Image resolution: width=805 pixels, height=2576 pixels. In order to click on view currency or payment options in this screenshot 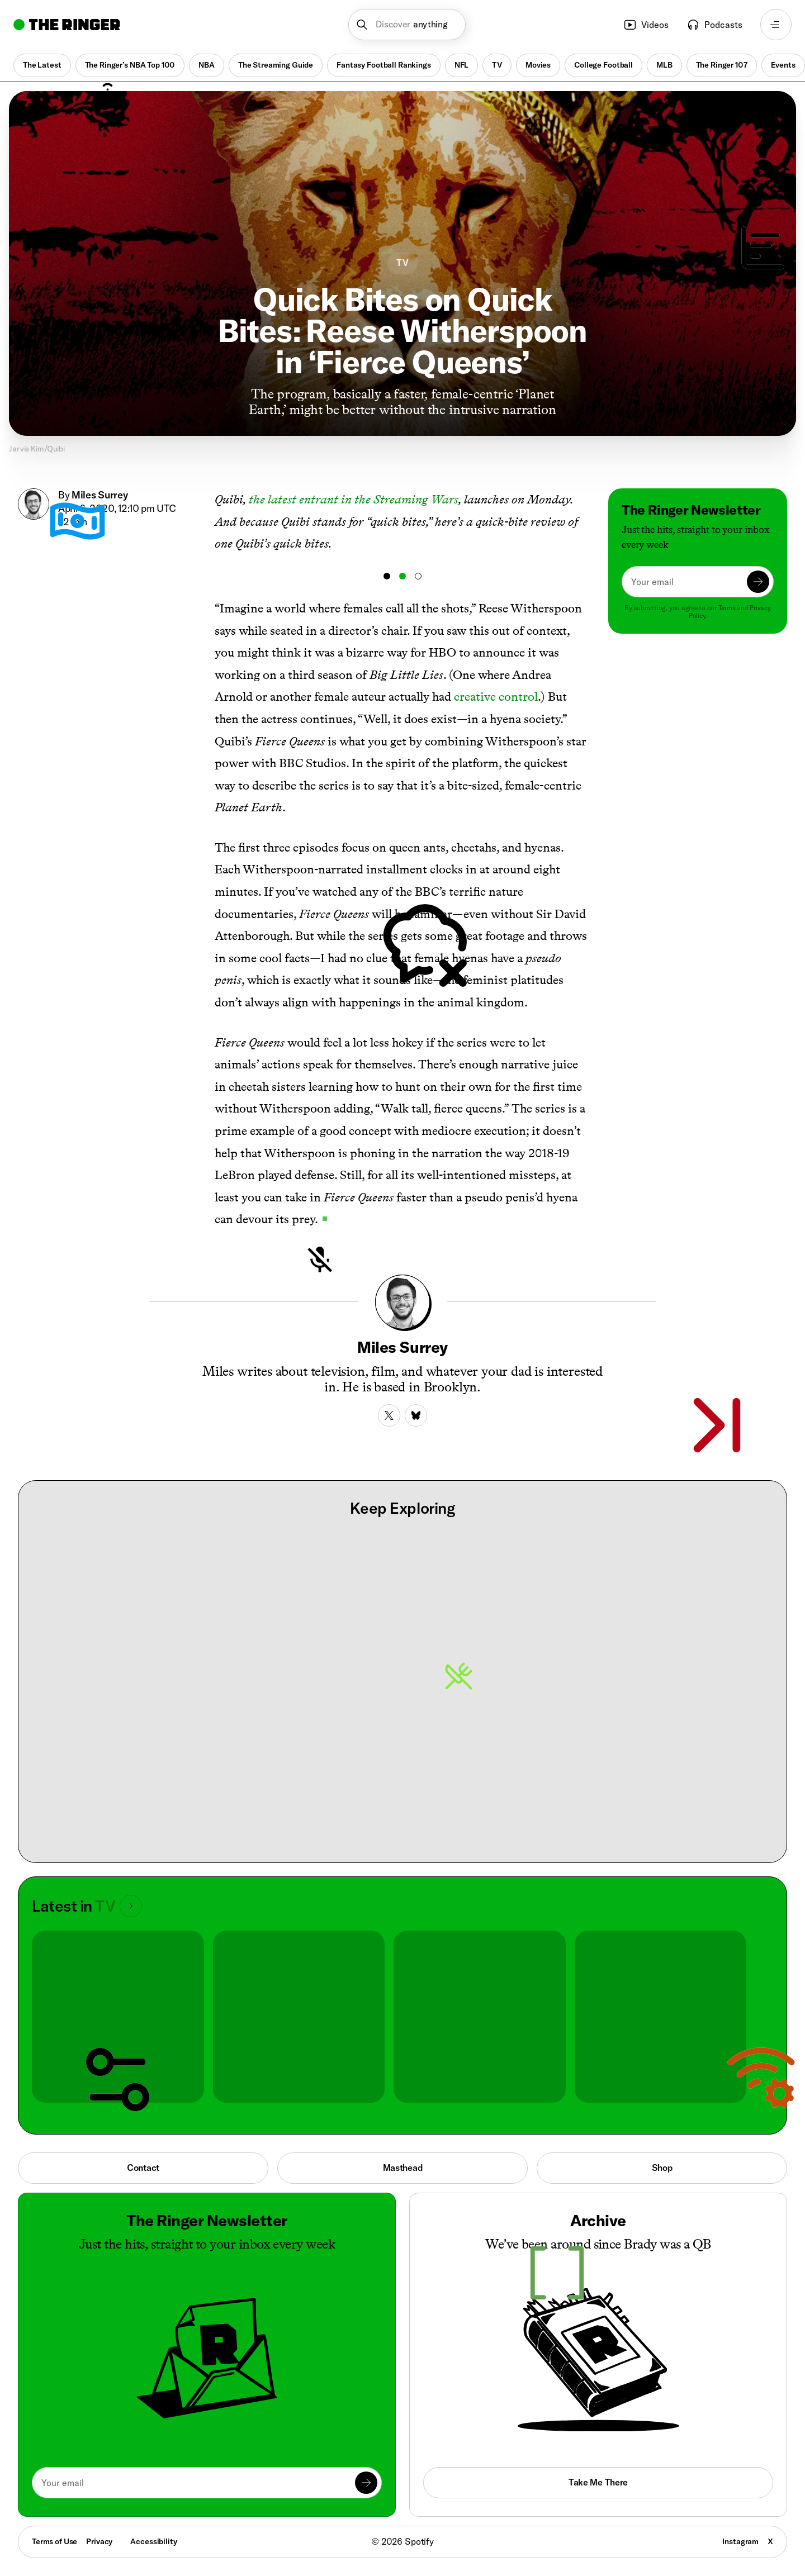, I will do `click(77, 521)`.